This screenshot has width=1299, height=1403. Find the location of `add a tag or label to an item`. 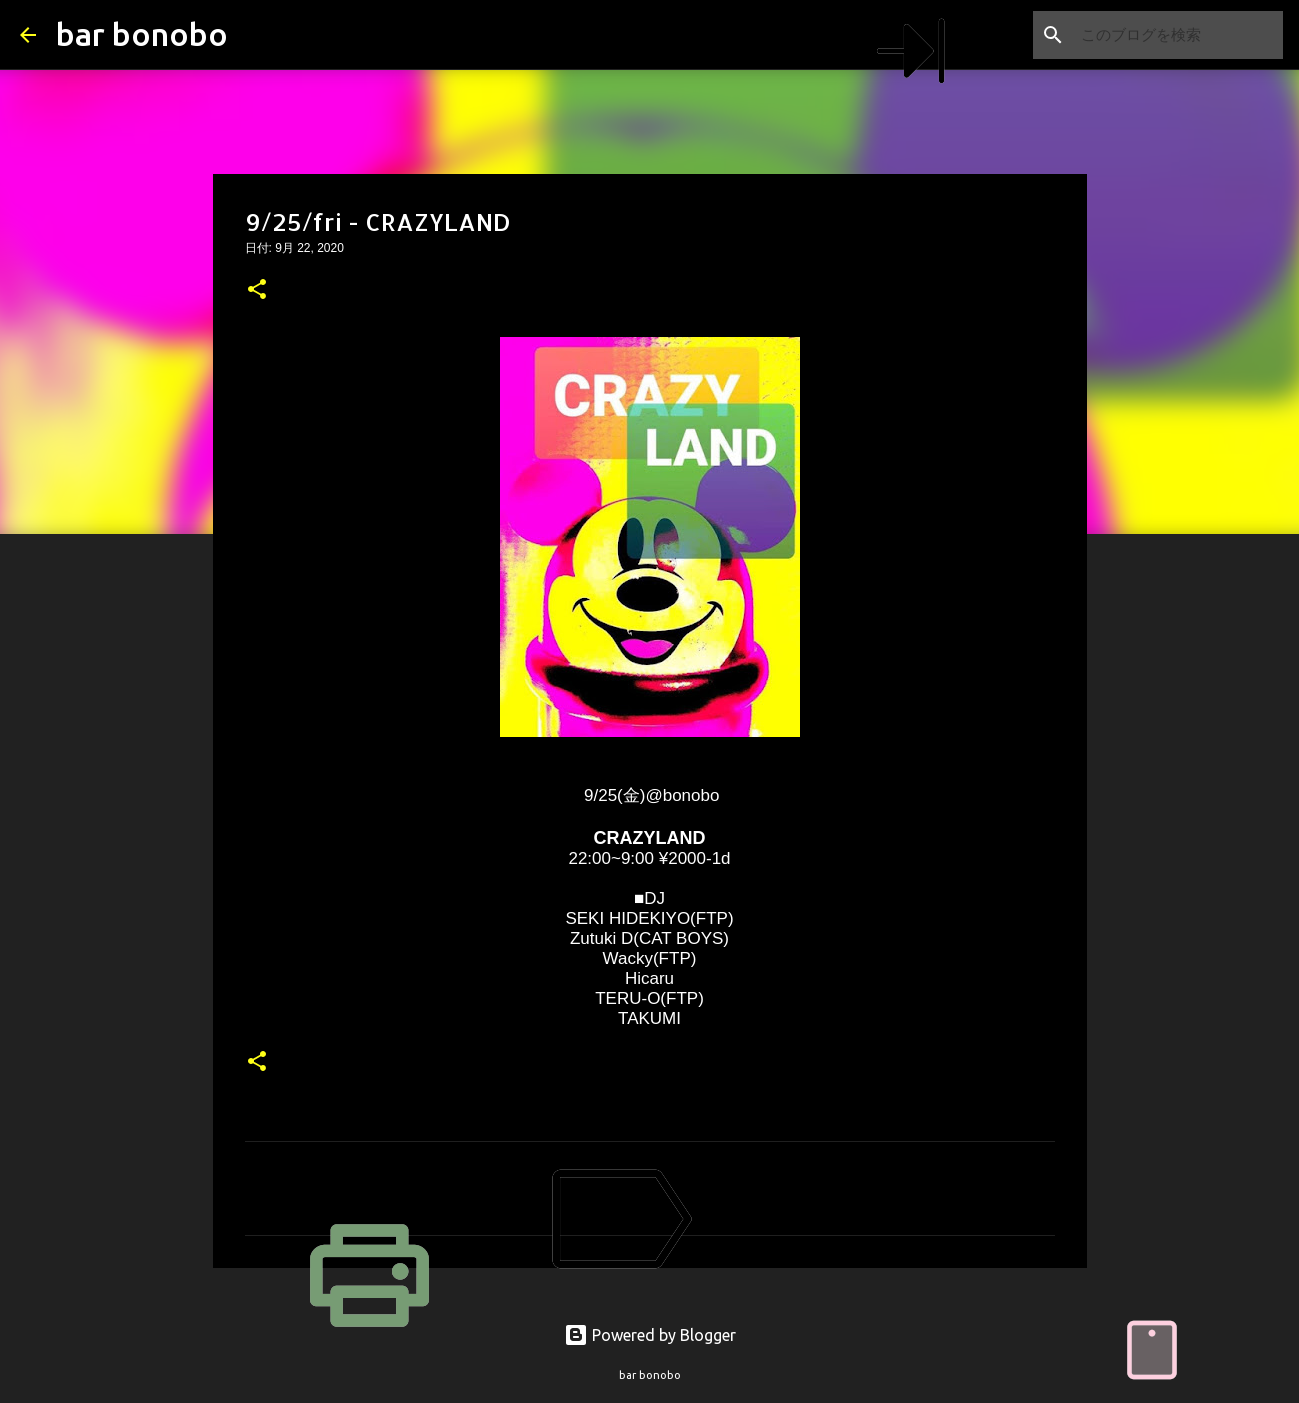

add a tag or label to an item is located at coordinates (617, 1219).